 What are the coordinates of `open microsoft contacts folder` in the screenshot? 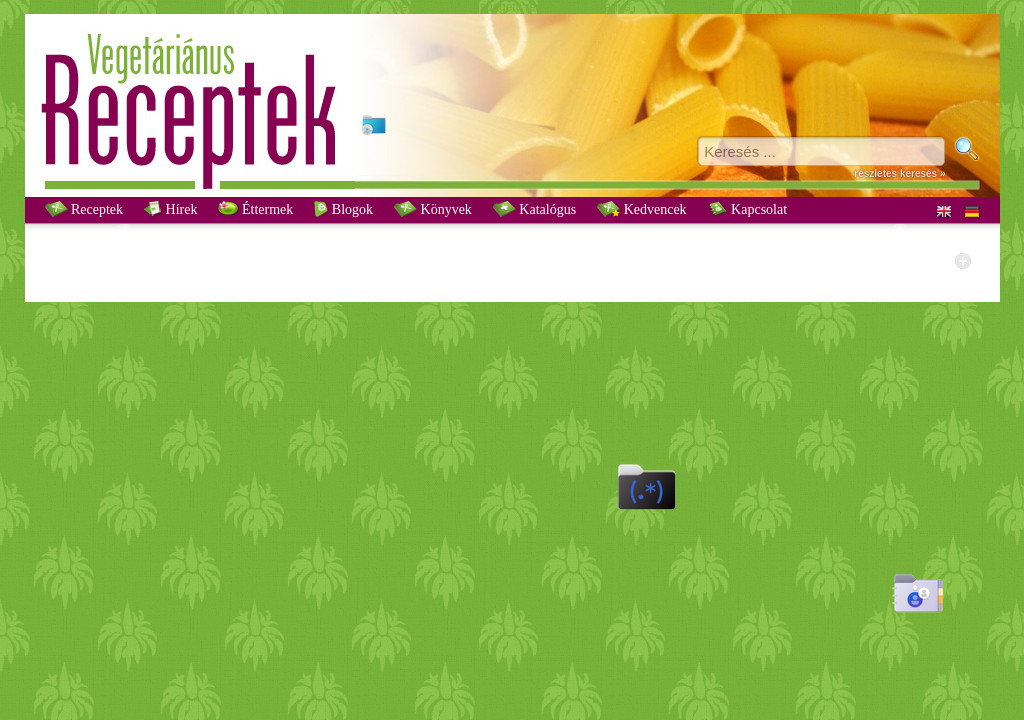 It's located at (918, 594).